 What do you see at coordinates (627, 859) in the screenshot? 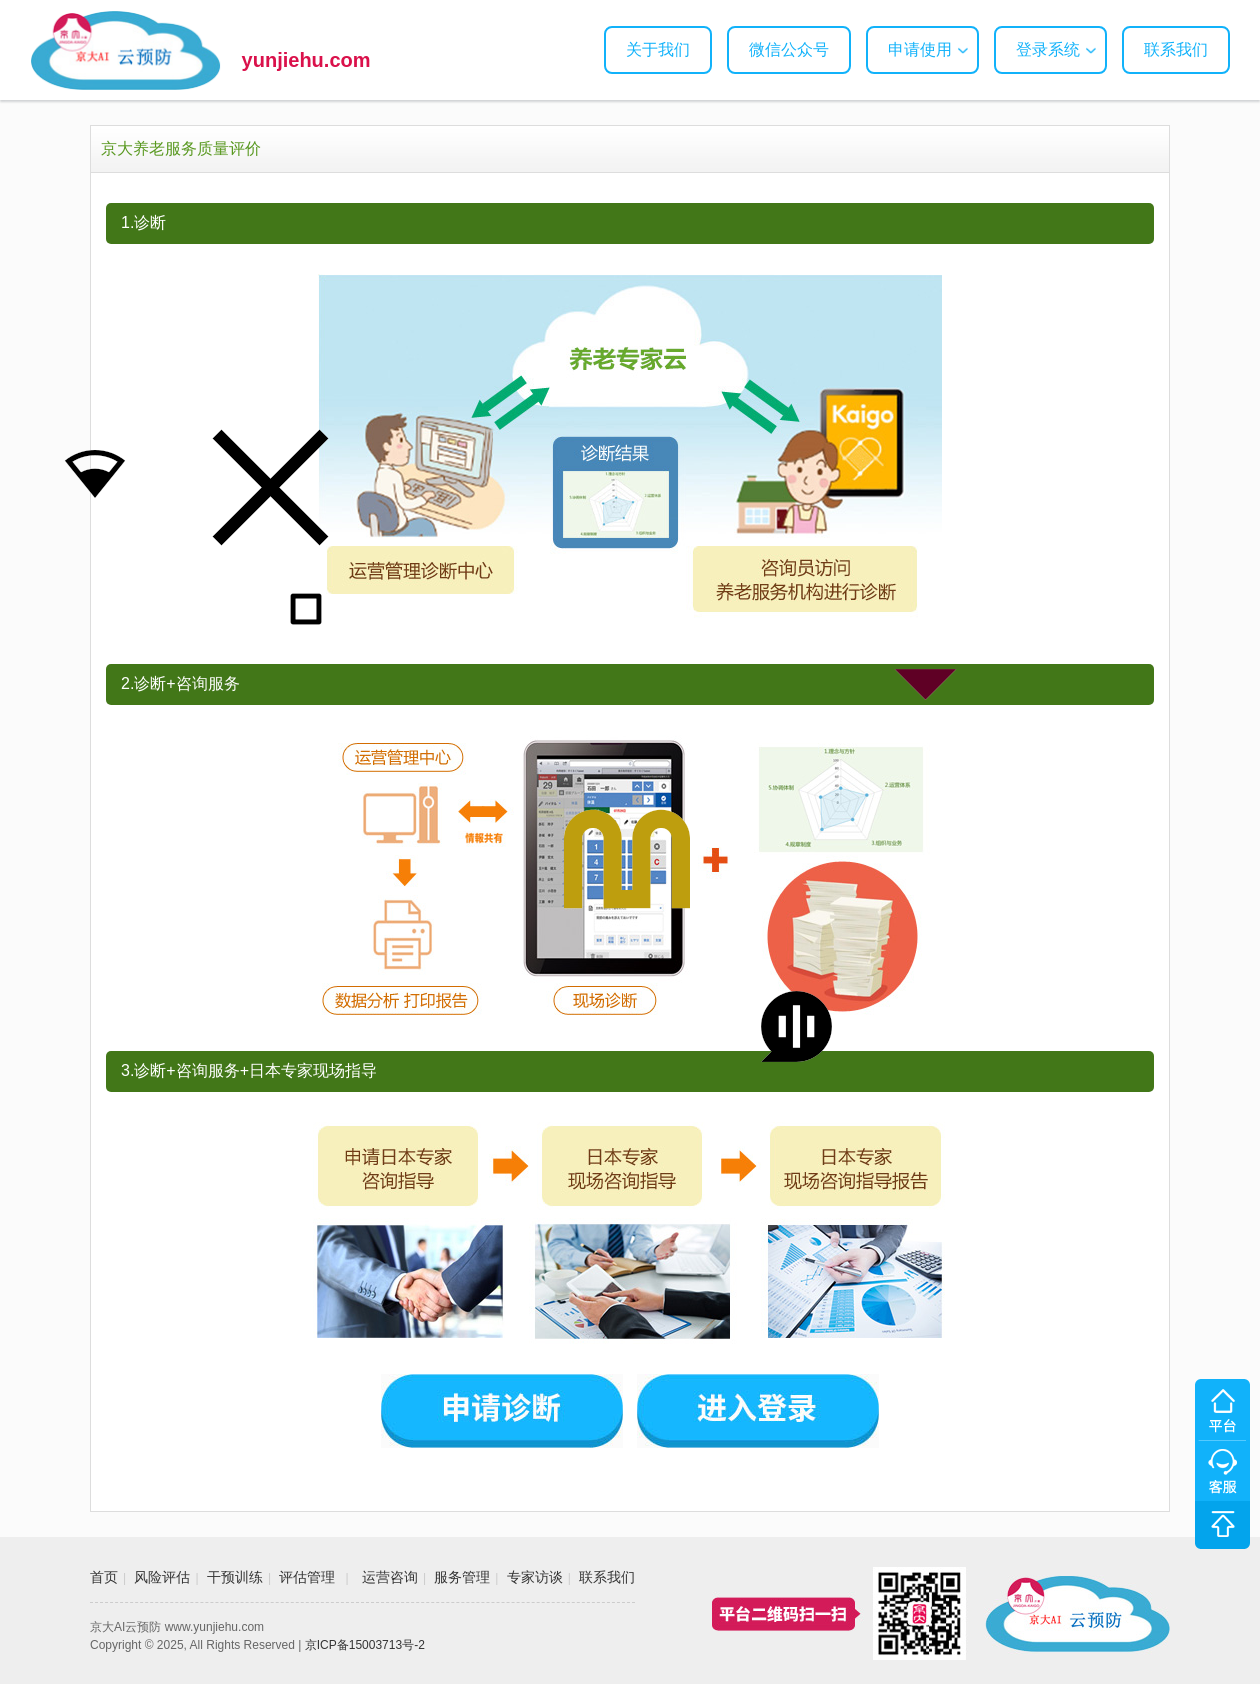
I see `open mural collaborative workspace app` at bounding box center [627, 859].